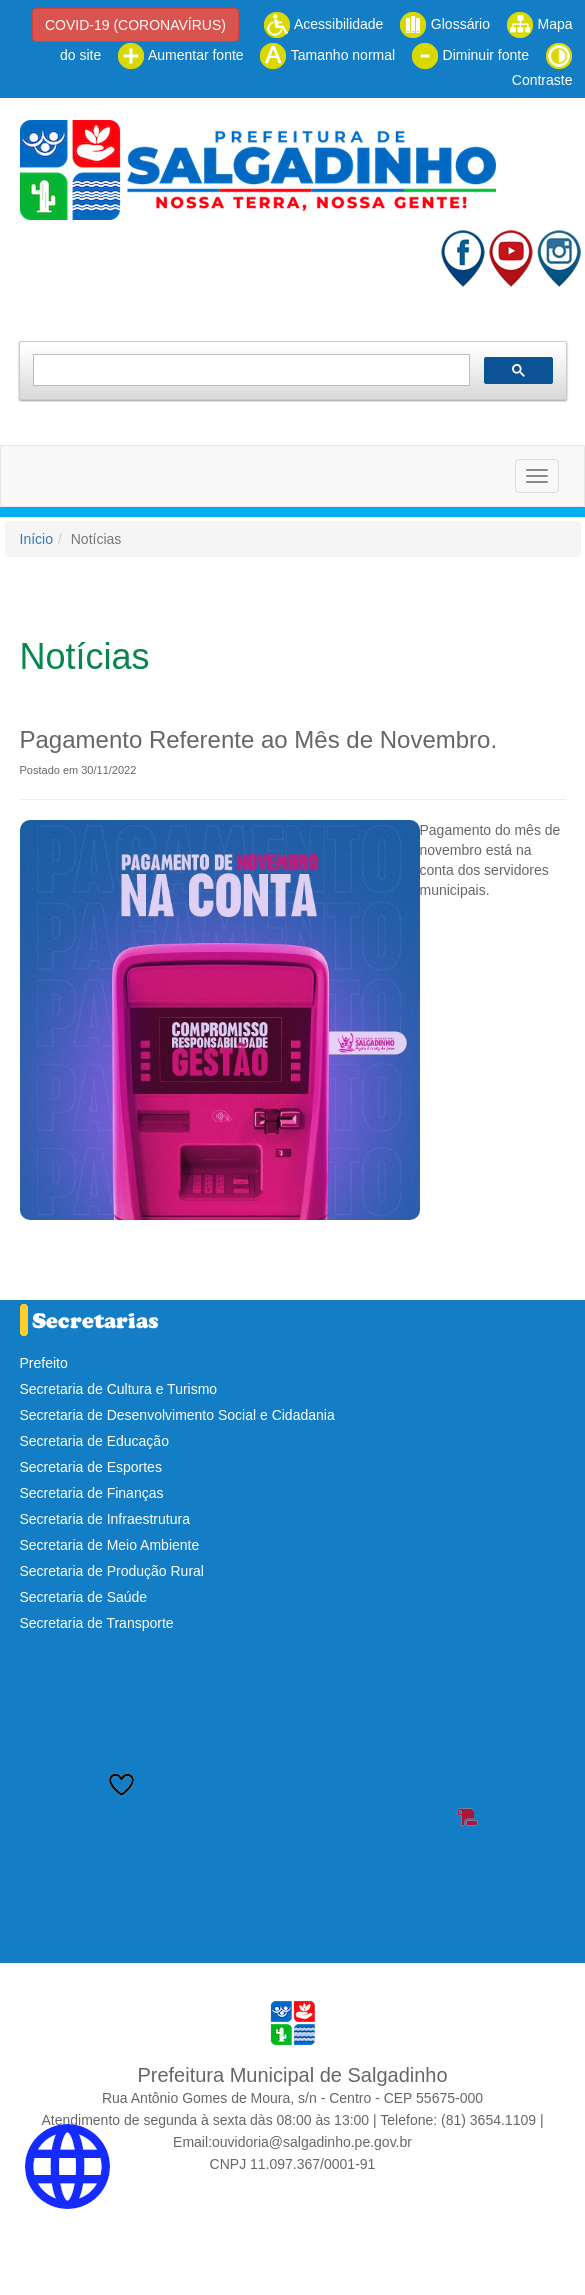 The width and height of the screenshot is (585, 2295). I want to click on add to favorites, so click(121, 1784).